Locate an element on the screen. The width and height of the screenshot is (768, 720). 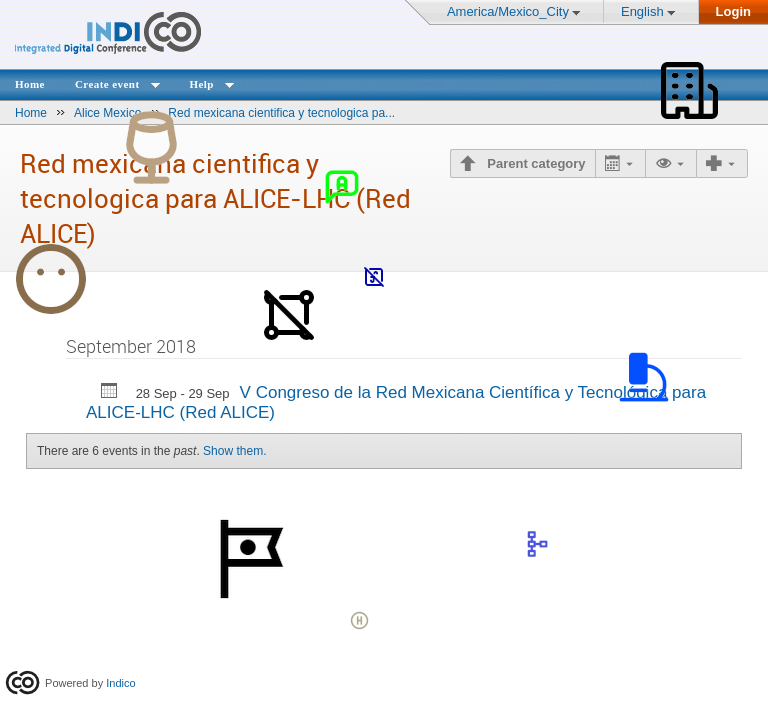
view drink or beverage options is located at coordinates (151, 147).